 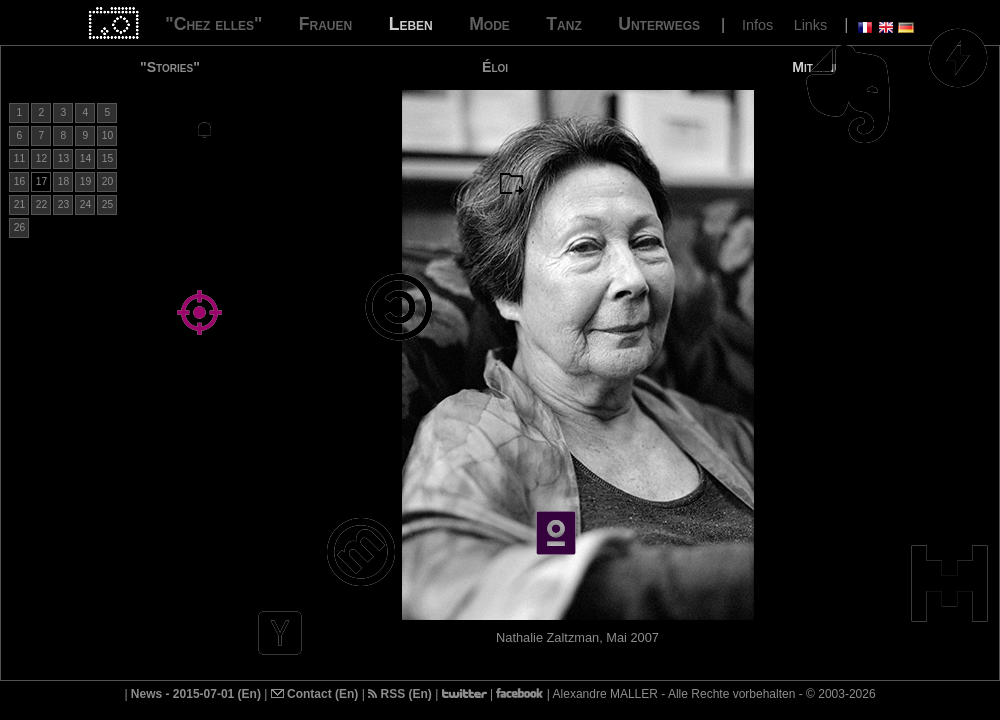 What do you see at coordinates (204, 129) in the screenshot?
I see `view notifications` at bounding box center [204, 129].